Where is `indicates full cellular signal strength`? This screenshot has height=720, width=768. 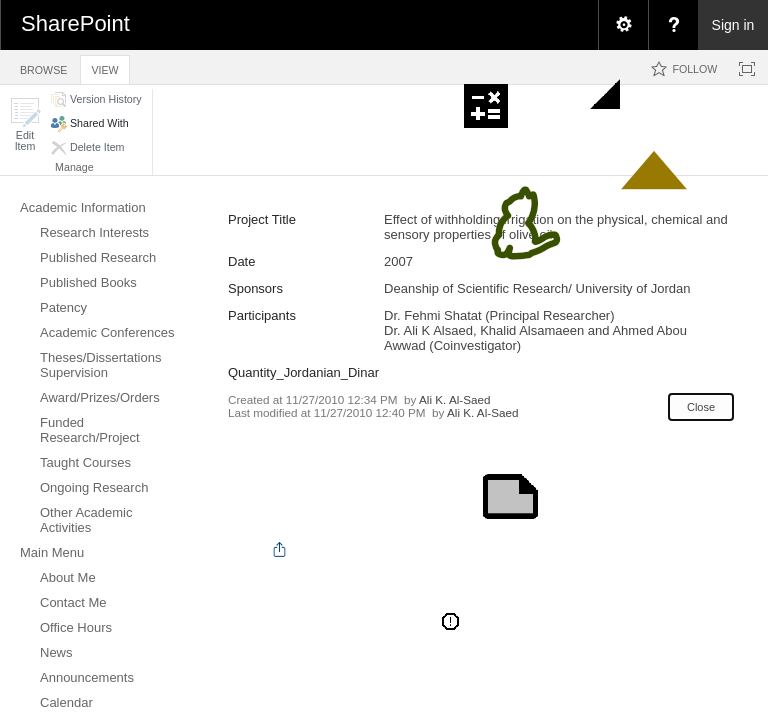 indicates full cellular signal strength is located at coordinates (605, 94).